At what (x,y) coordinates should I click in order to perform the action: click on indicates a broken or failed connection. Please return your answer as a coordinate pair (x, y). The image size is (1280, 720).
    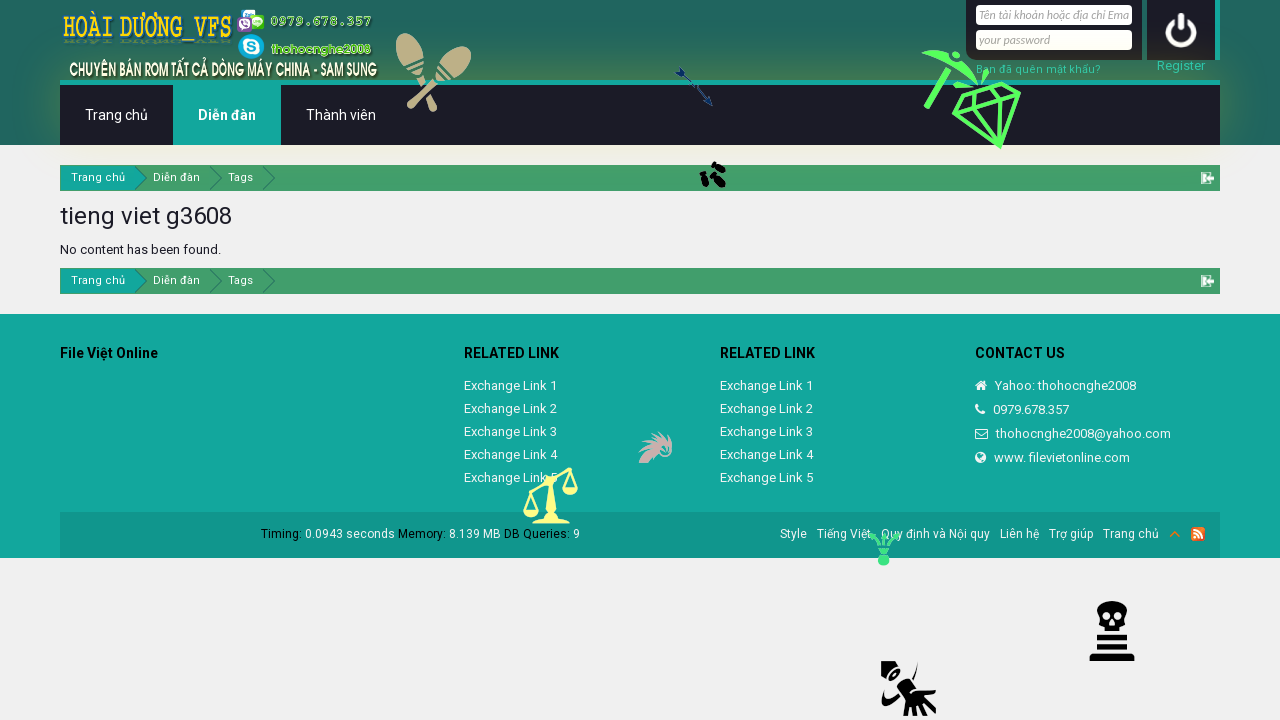
    Looking at the image, I should click on (693, 86).